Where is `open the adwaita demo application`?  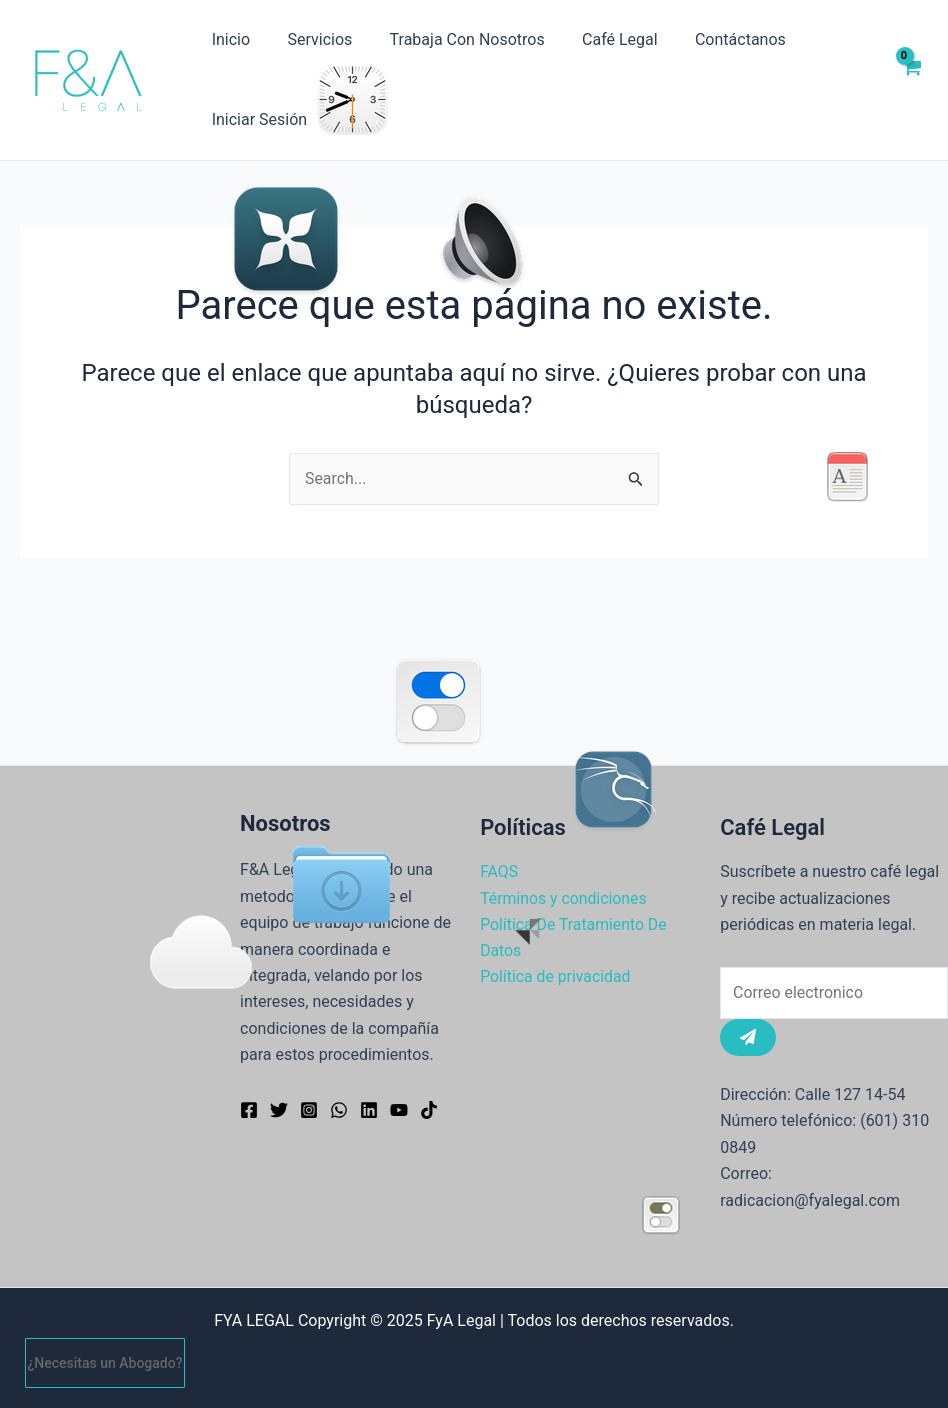 open the adwaita demo application is located at coordinates (528, 932).